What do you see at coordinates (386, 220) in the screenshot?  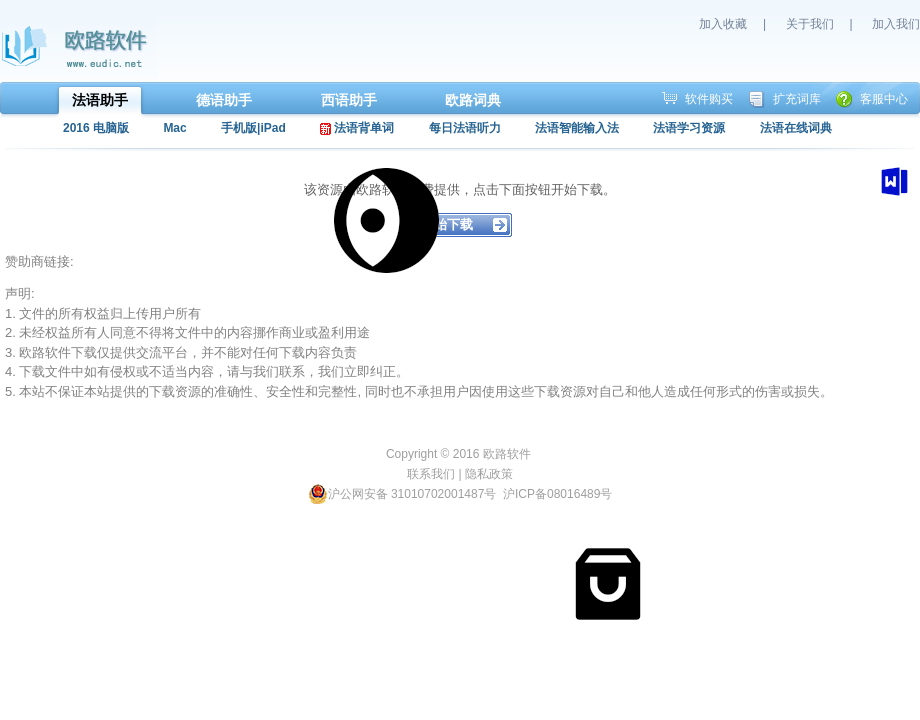 I see `icomoon icon font service logo` at bounding box center [386, 220].